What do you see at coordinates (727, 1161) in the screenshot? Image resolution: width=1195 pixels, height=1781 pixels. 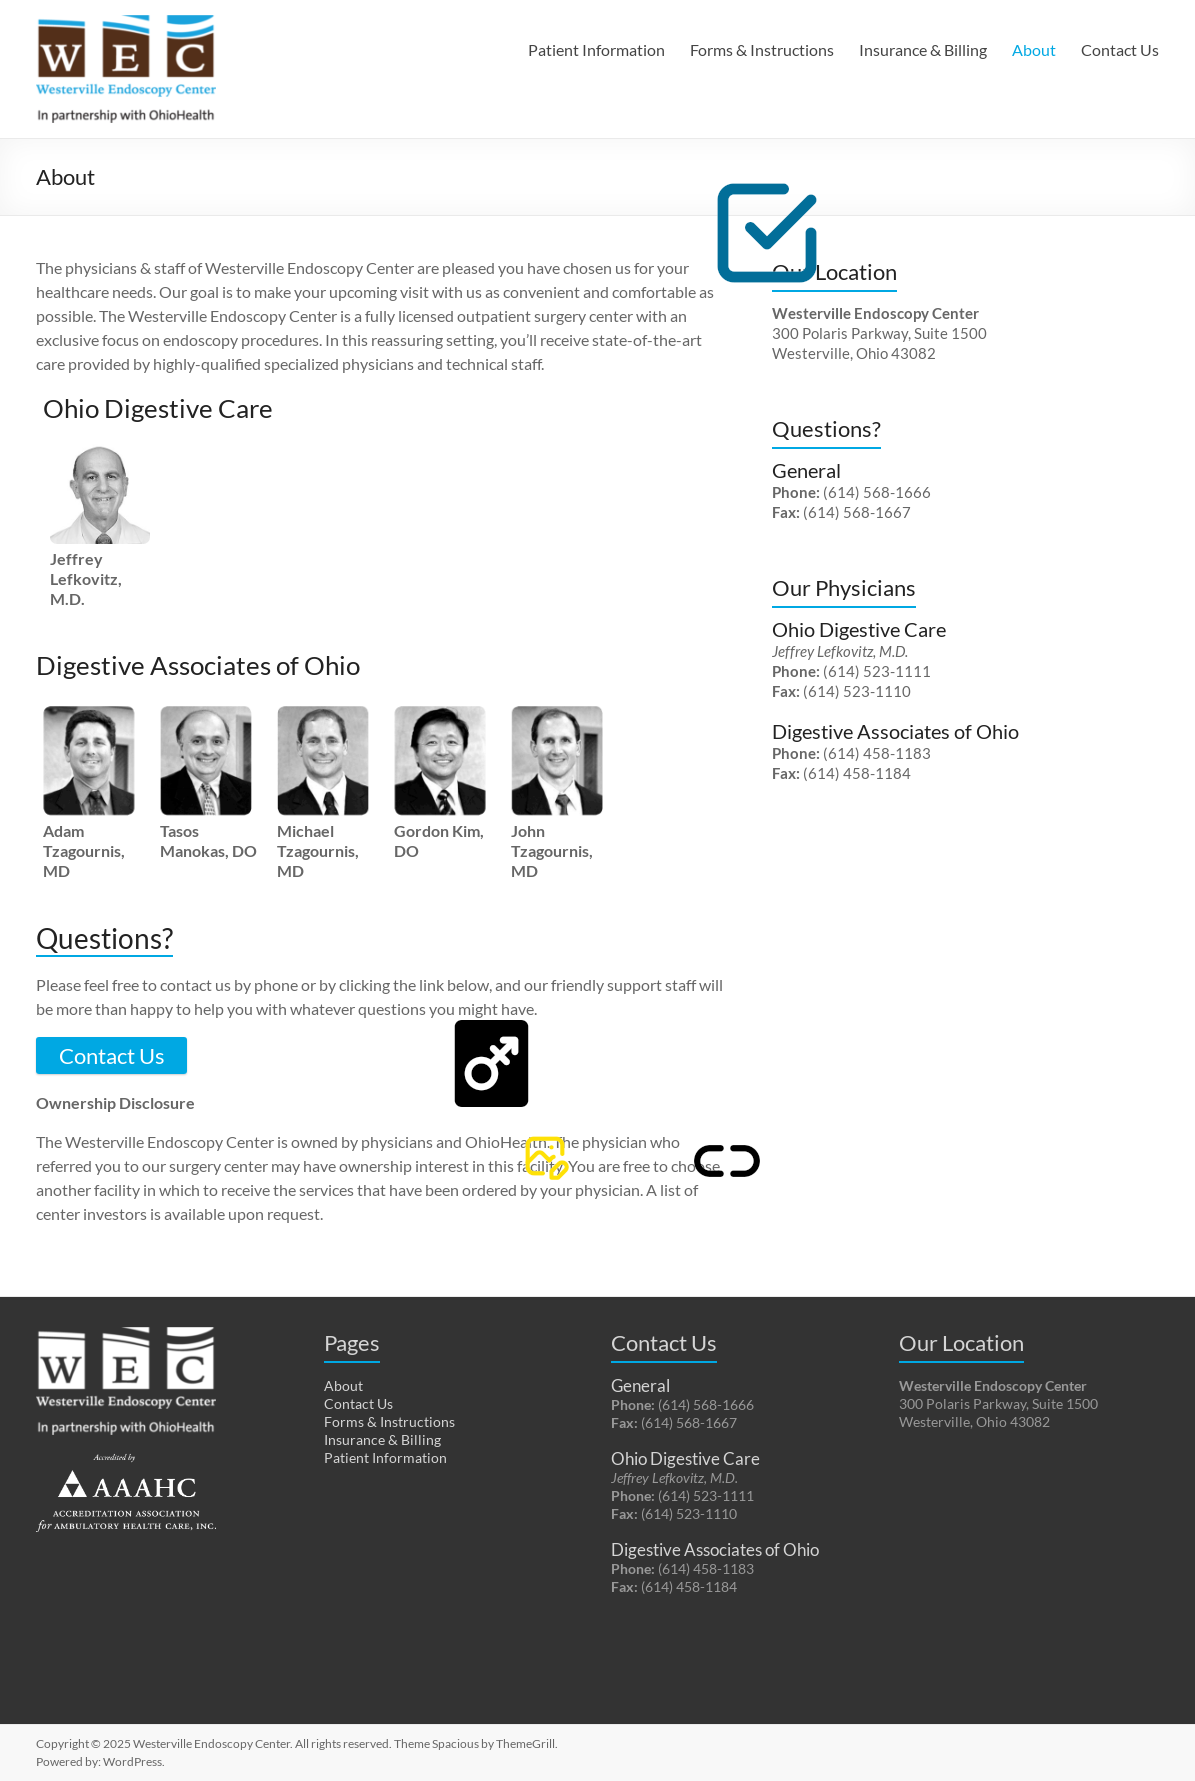 I see `unlink or disconnect a shared item` at bounding box center [727, 1161].